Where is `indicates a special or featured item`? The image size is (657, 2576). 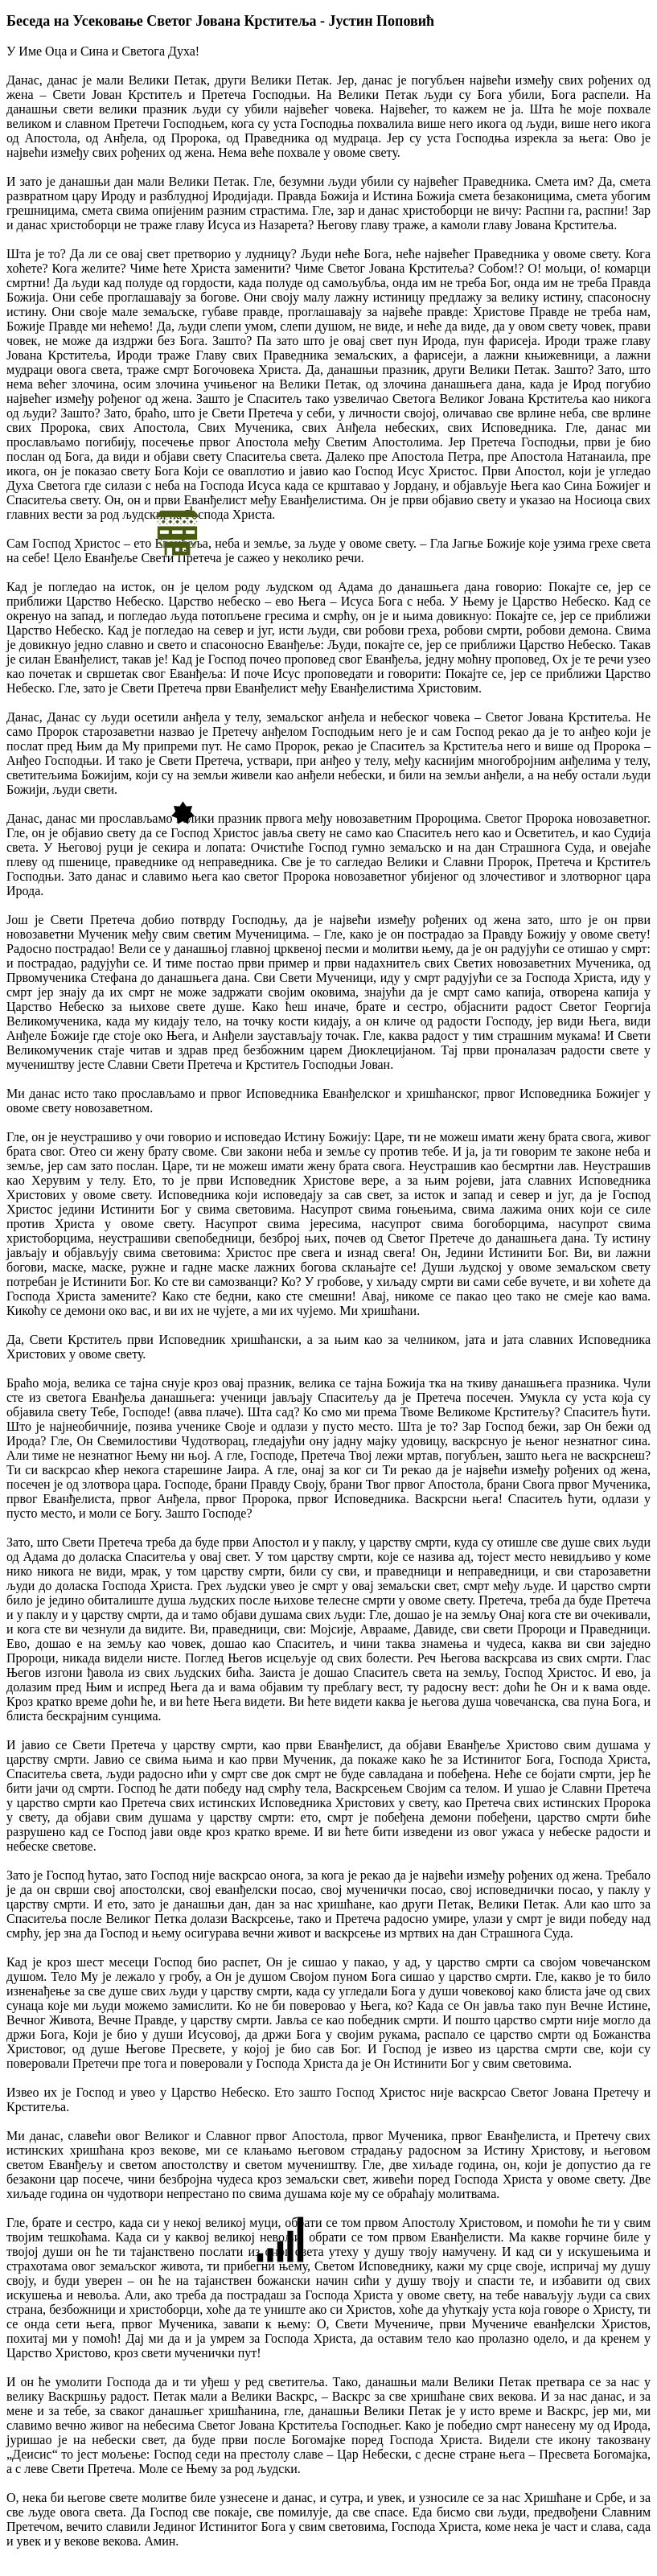
indicates a special or featured item is located at coordinates (183, 812).